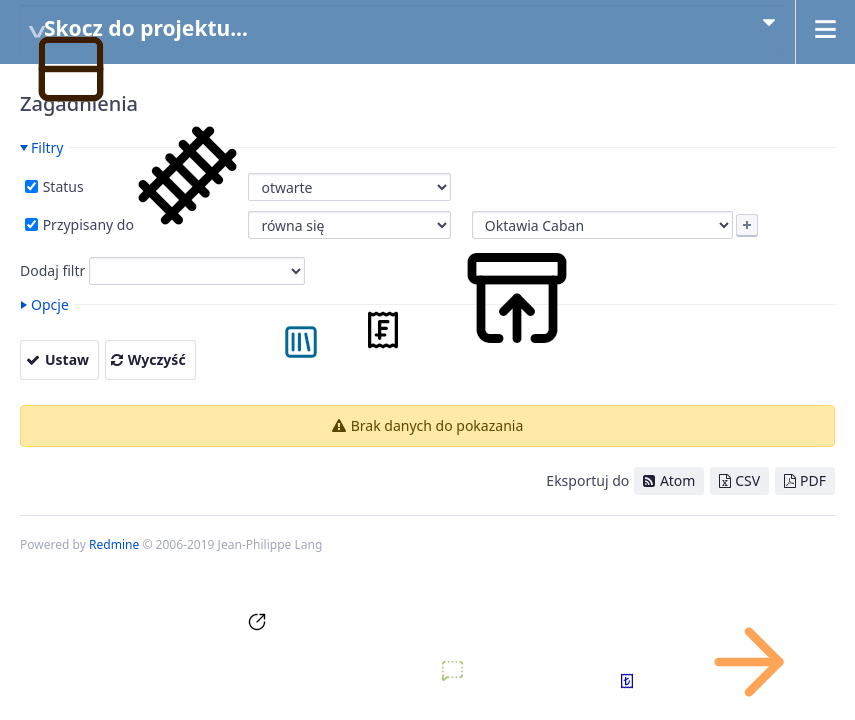  Describe the element at coordinates (187, 175) in the screenshot. I see `view train or rail transit options` at that location.